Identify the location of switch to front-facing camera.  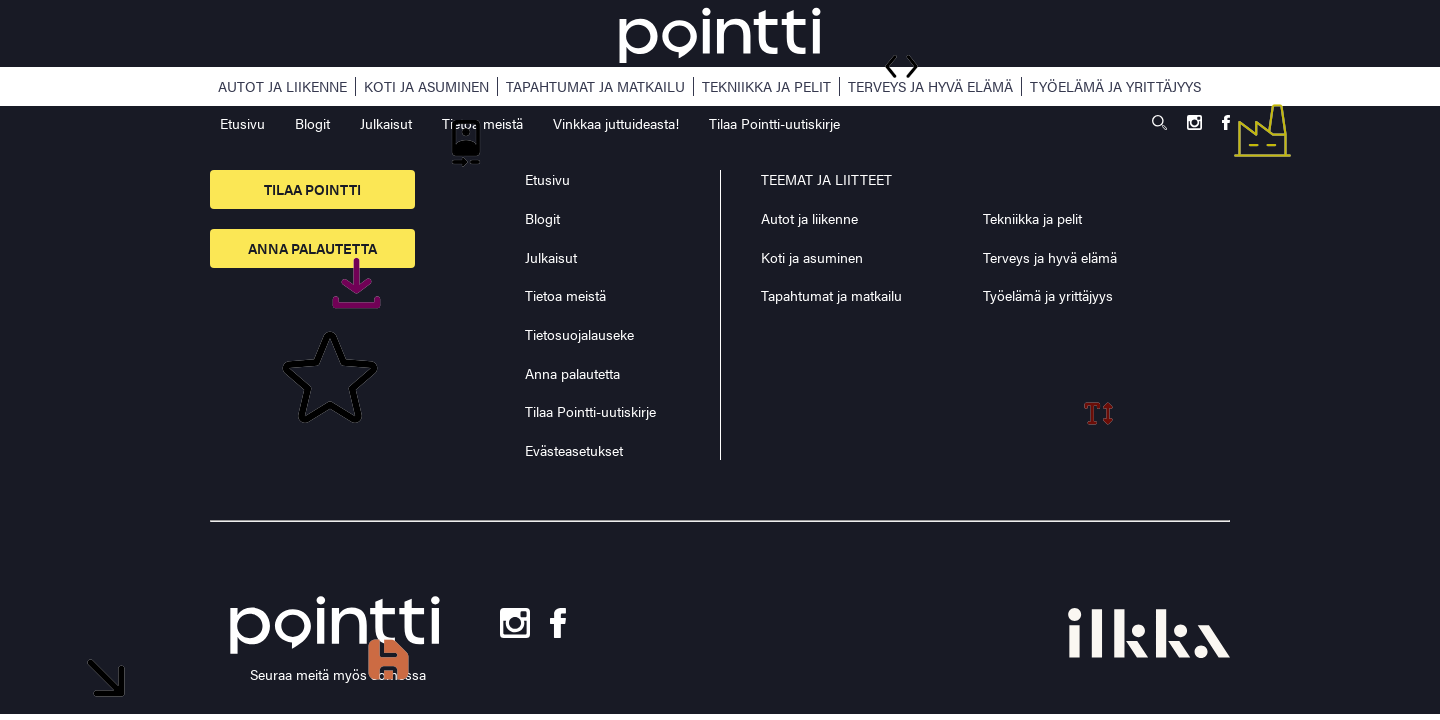
(466, 144).